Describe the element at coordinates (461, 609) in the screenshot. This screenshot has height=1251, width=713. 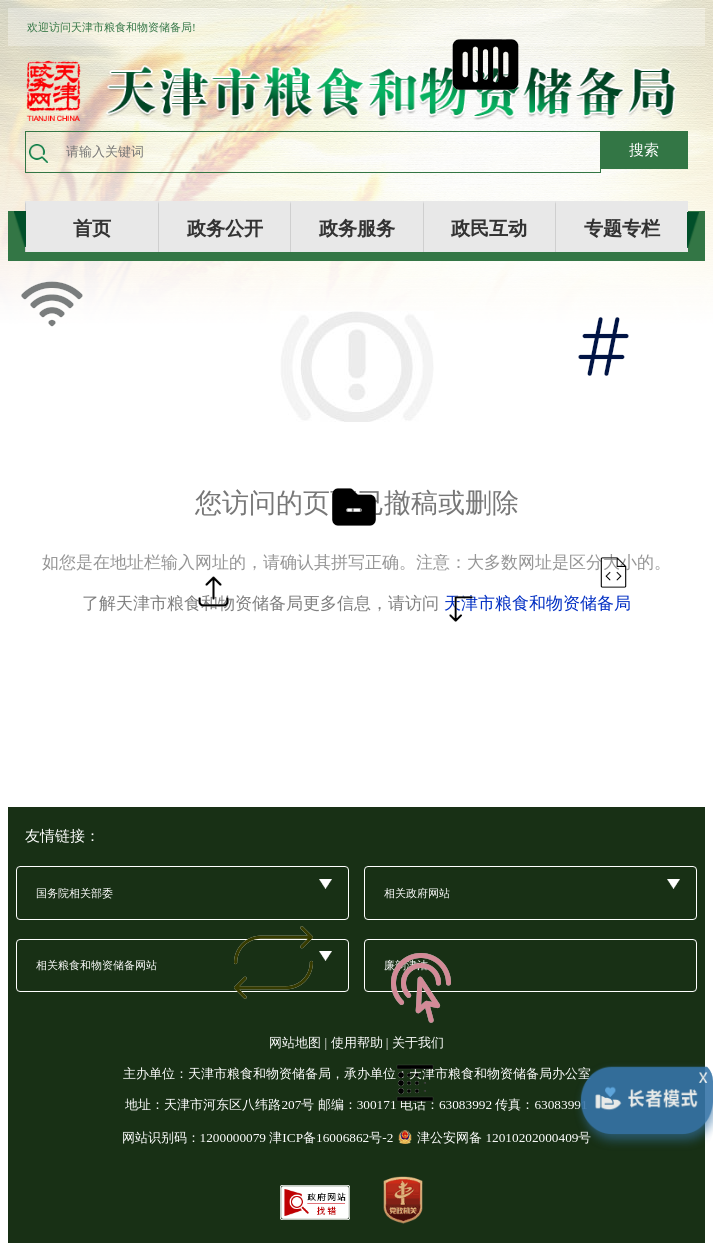
I see `go back and down in navigation` at that location.